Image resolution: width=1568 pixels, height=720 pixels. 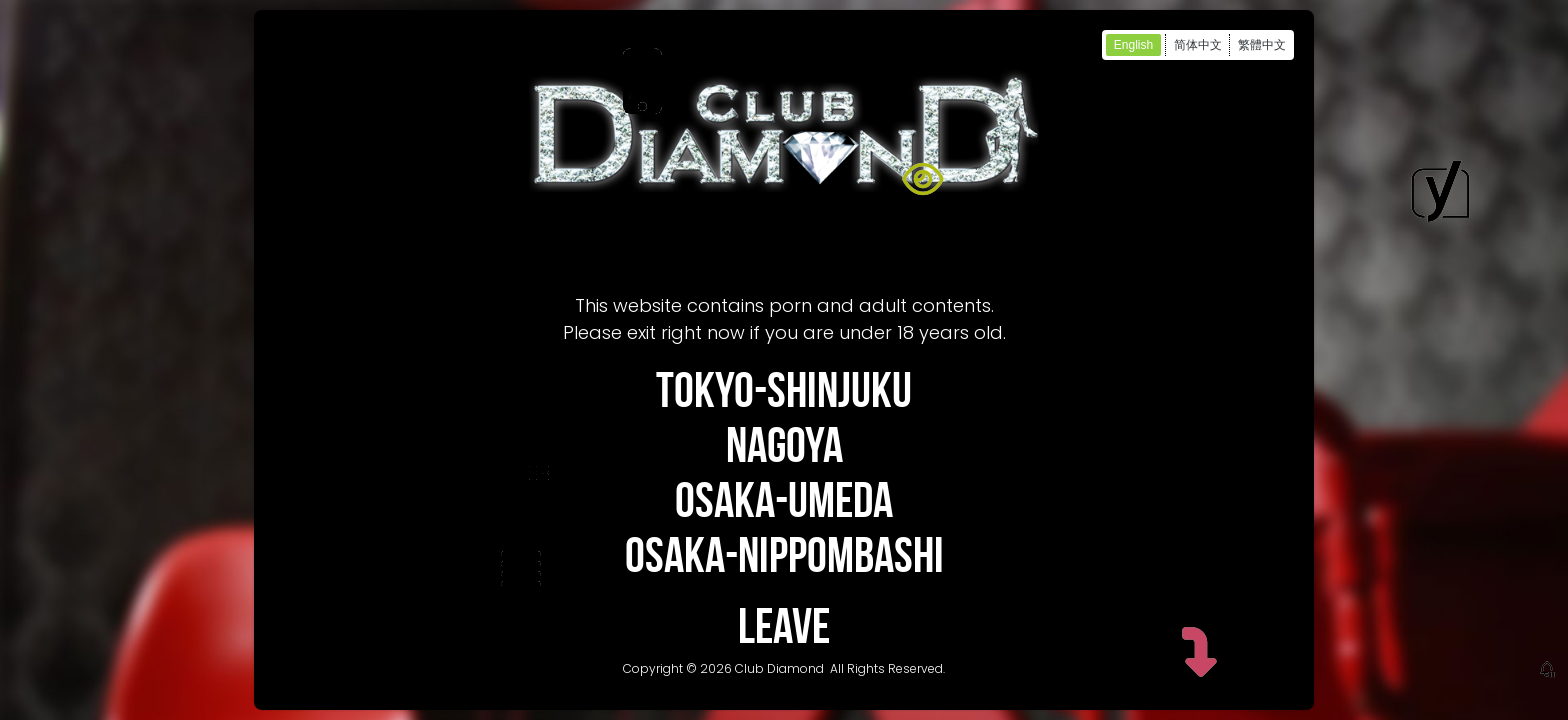 What do you see at coordinates (538, 473) in the screenshot?
I see `switch to quilt or mosaic view layout` at bounding box center [538, 473].